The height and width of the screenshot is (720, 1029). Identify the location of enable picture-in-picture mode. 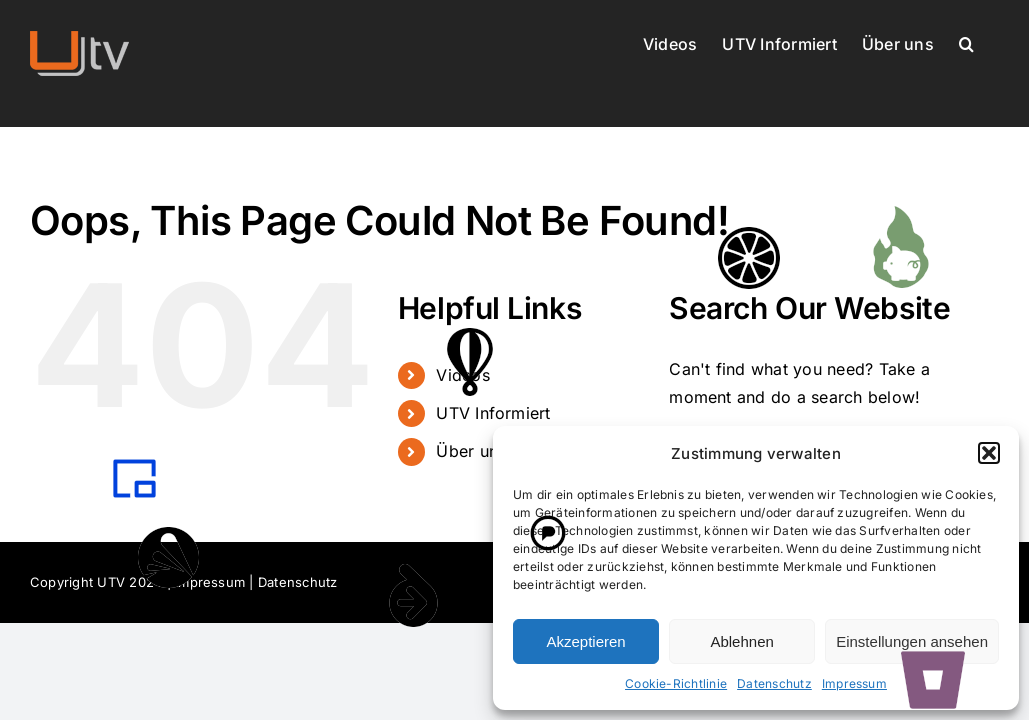
(134, 478).